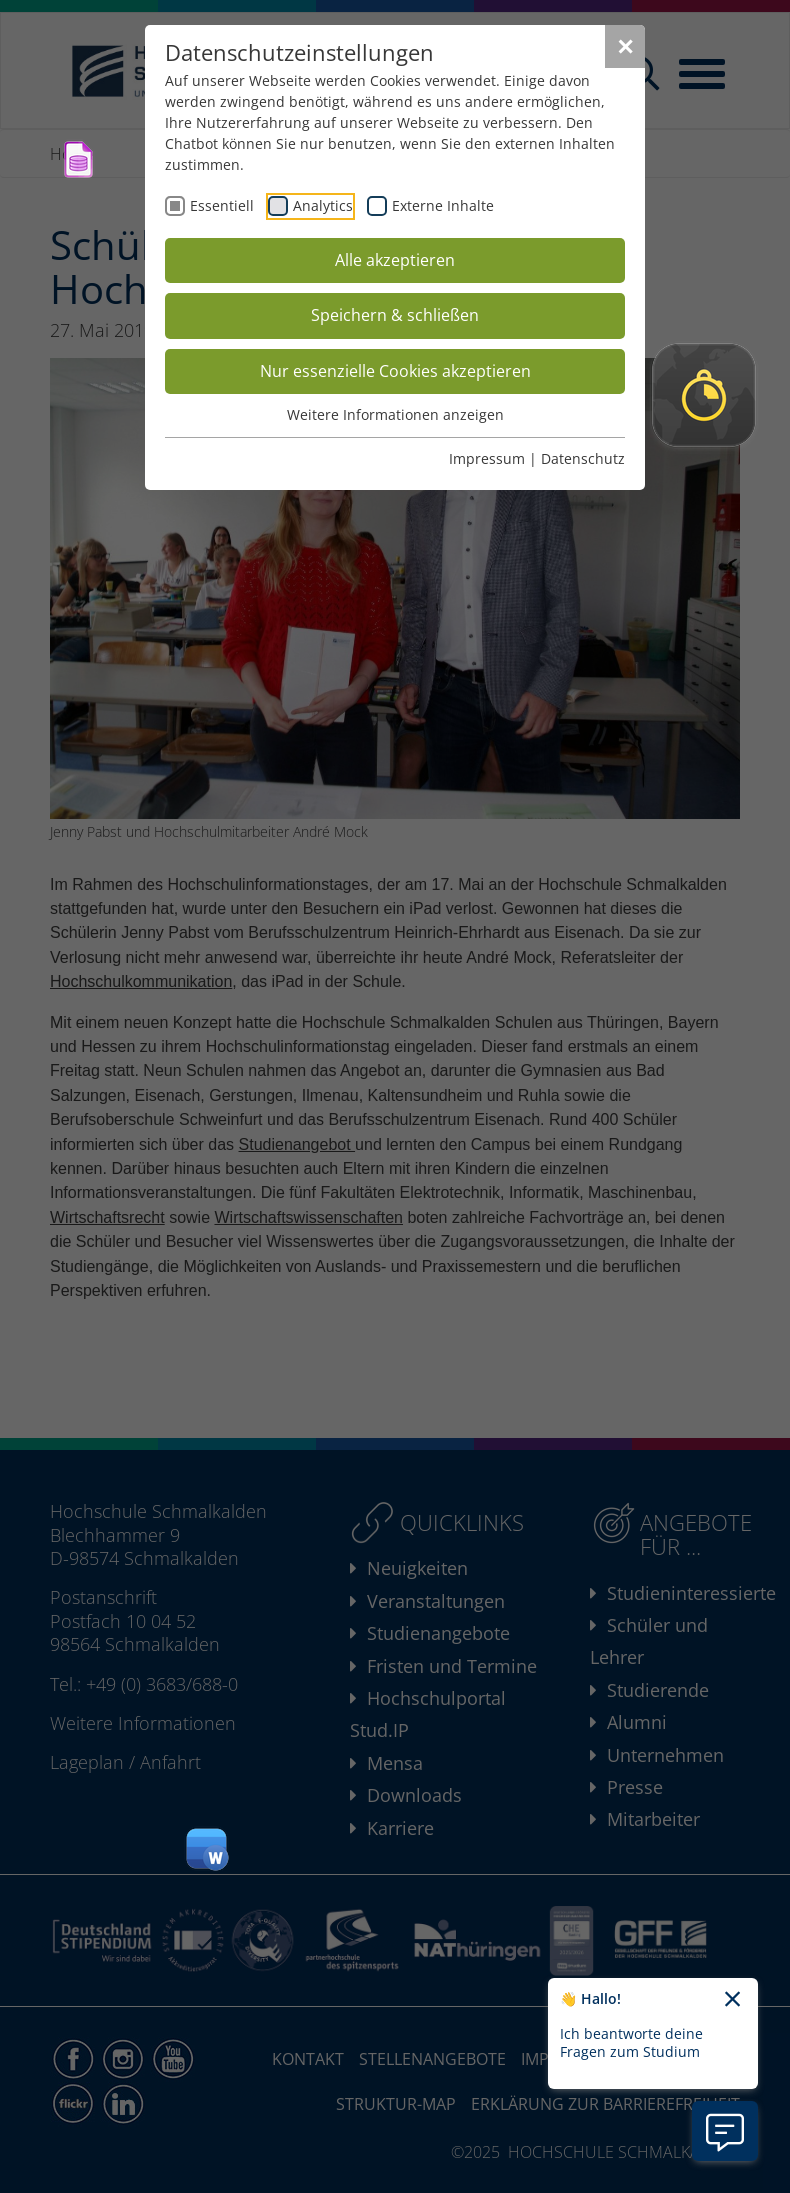  What do you see at coordinates (704, 397) in the screenshot?
I see `manage cookie preferences in your browser` at bounding box center [704, 397].